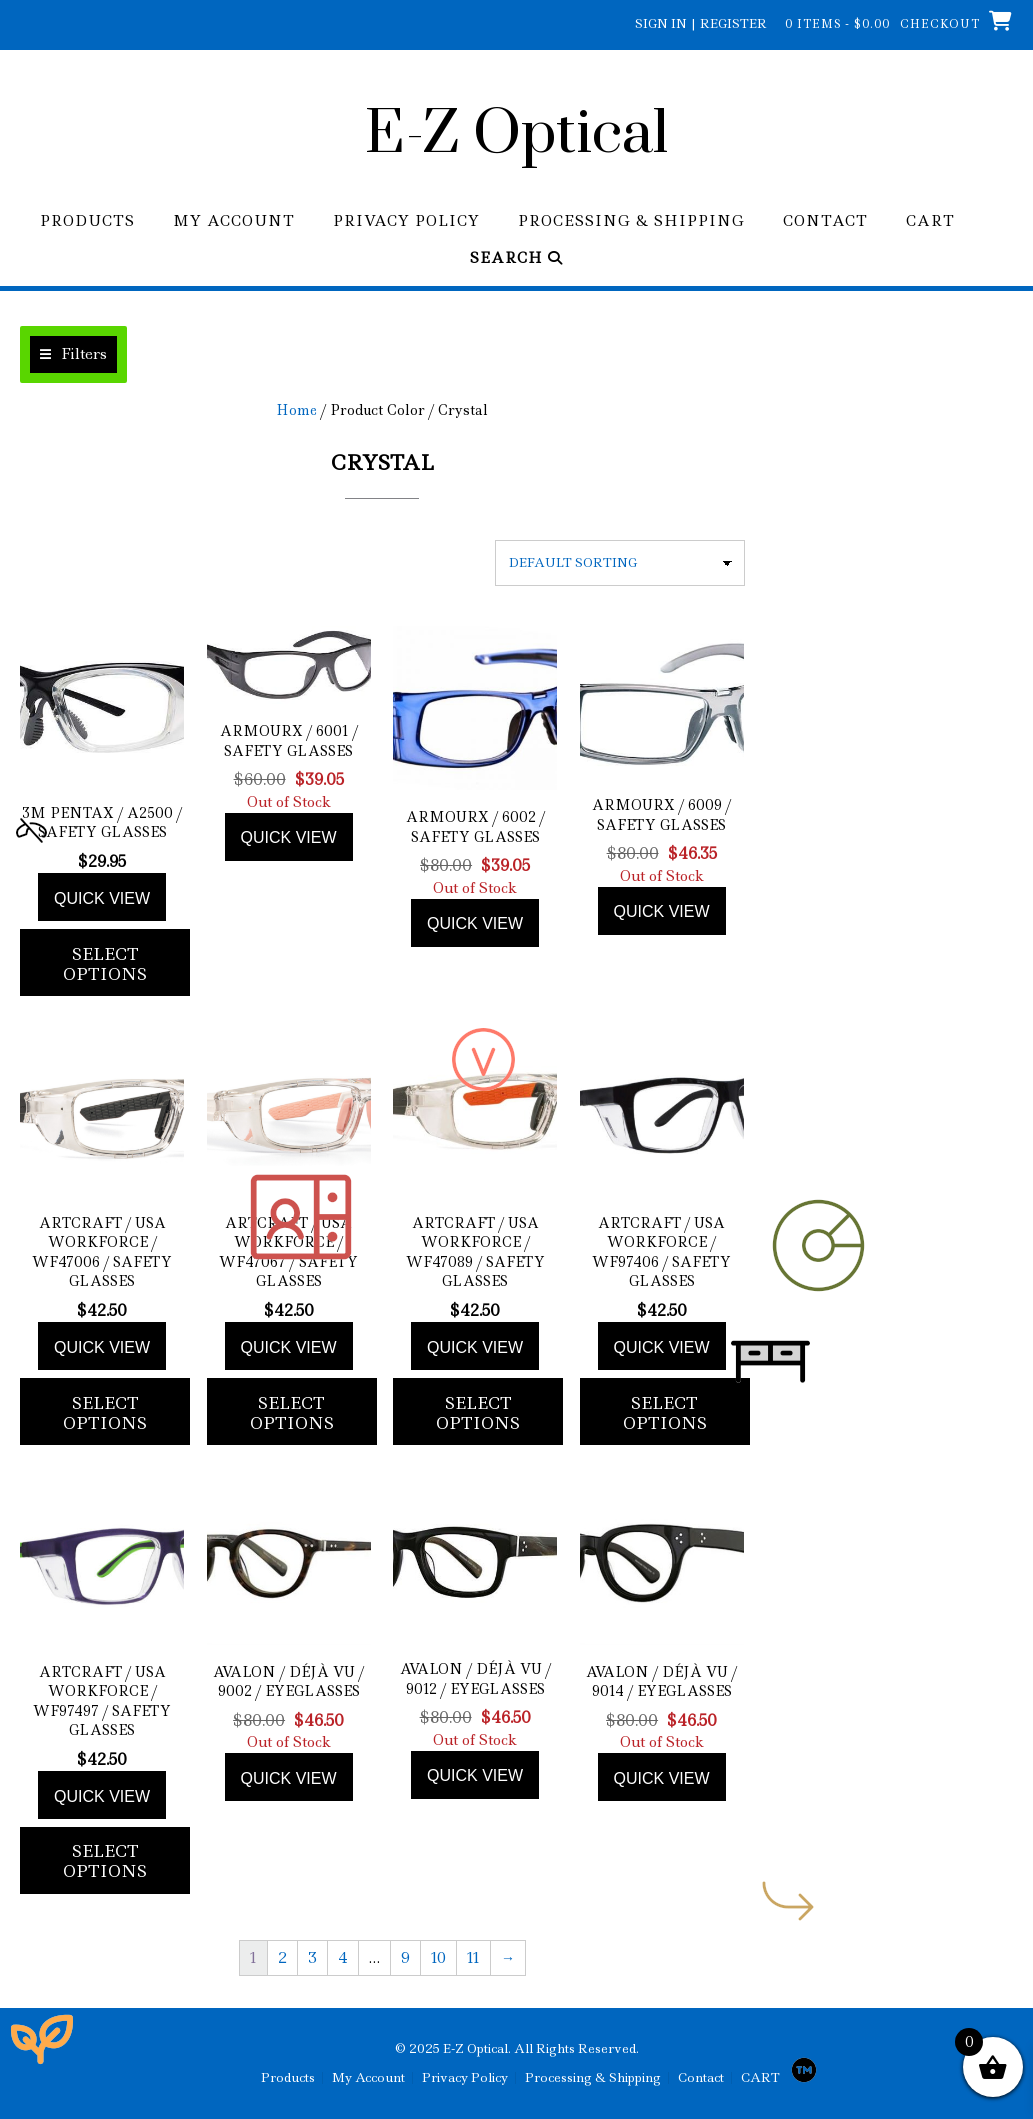  What do you see at coordinates (31, 830) in the screenshot?
I see `end or decline a phone call` at bounding box center [31, 830].